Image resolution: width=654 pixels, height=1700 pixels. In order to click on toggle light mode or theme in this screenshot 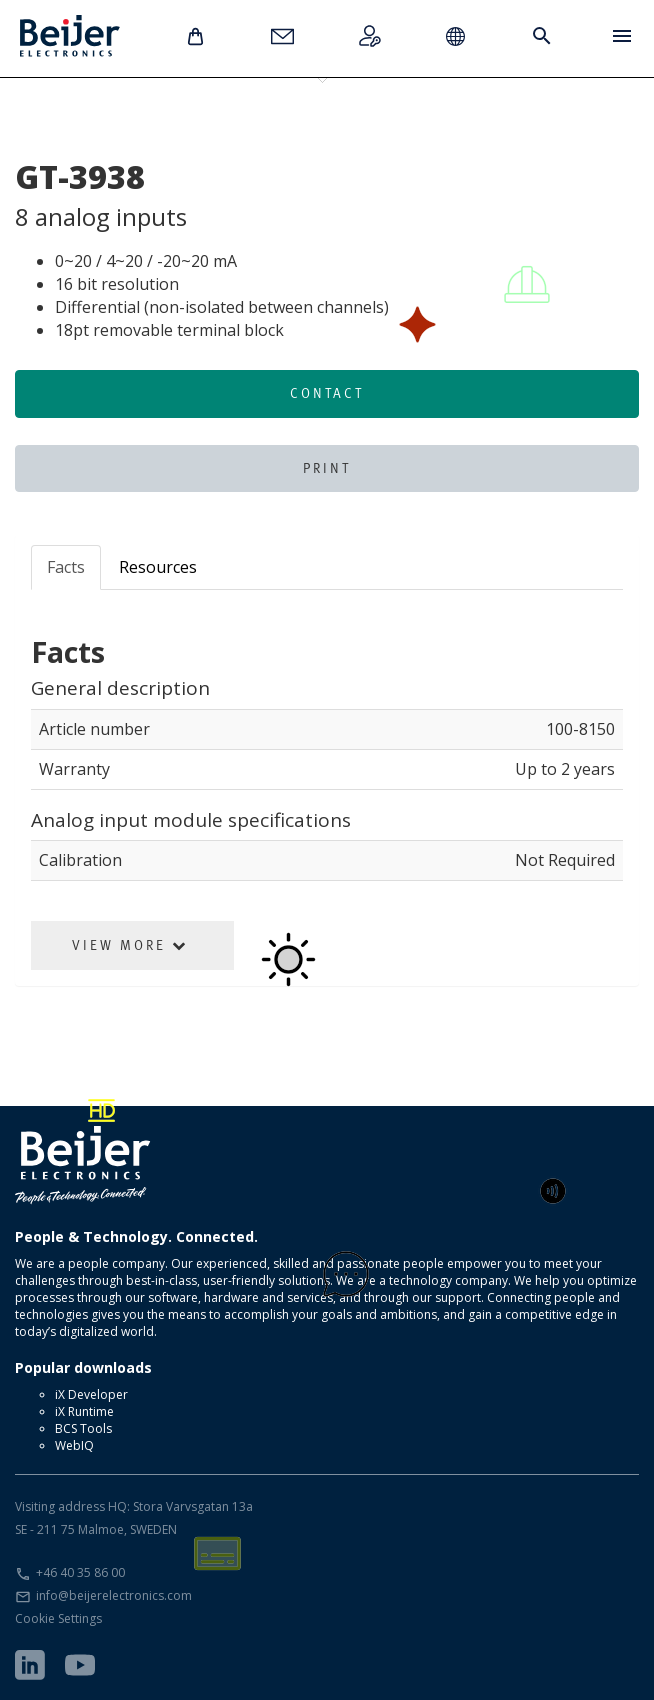, I will do `click(288, 959)`.